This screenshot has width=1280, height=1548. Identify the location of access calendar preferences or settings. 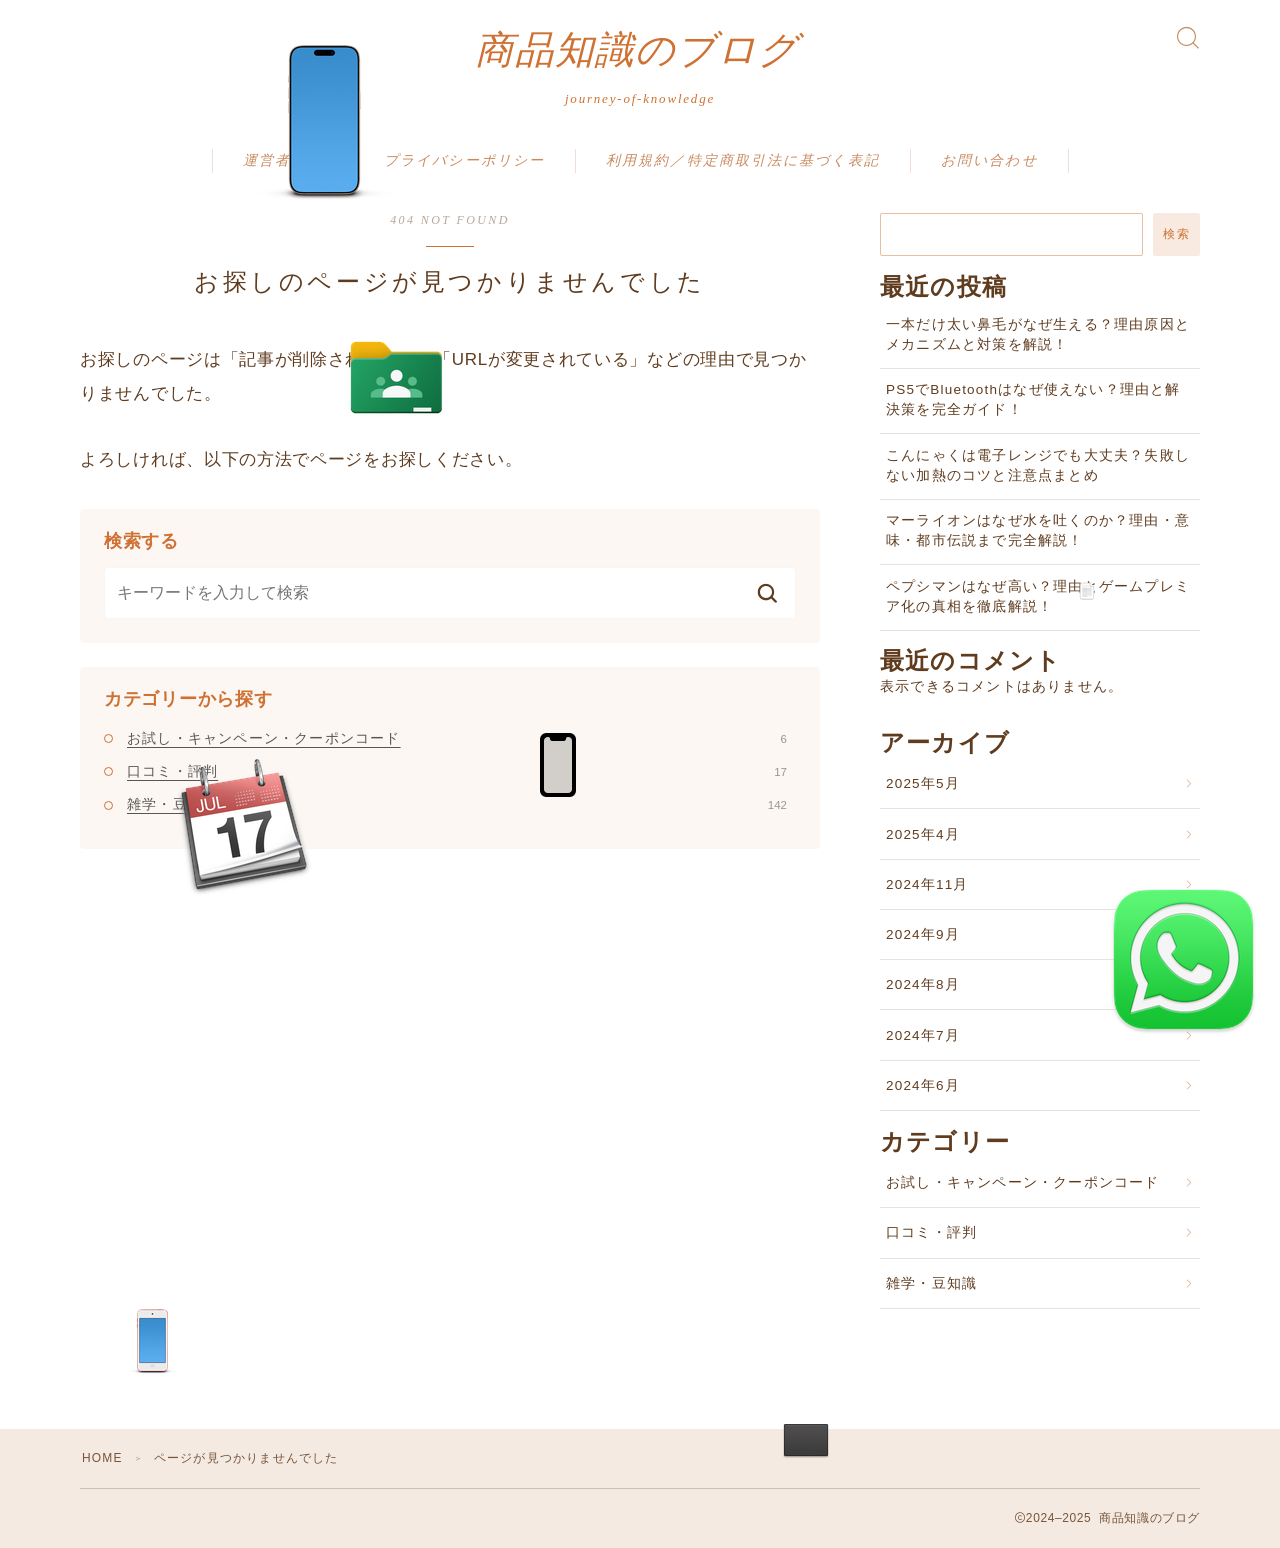
(244, 827).